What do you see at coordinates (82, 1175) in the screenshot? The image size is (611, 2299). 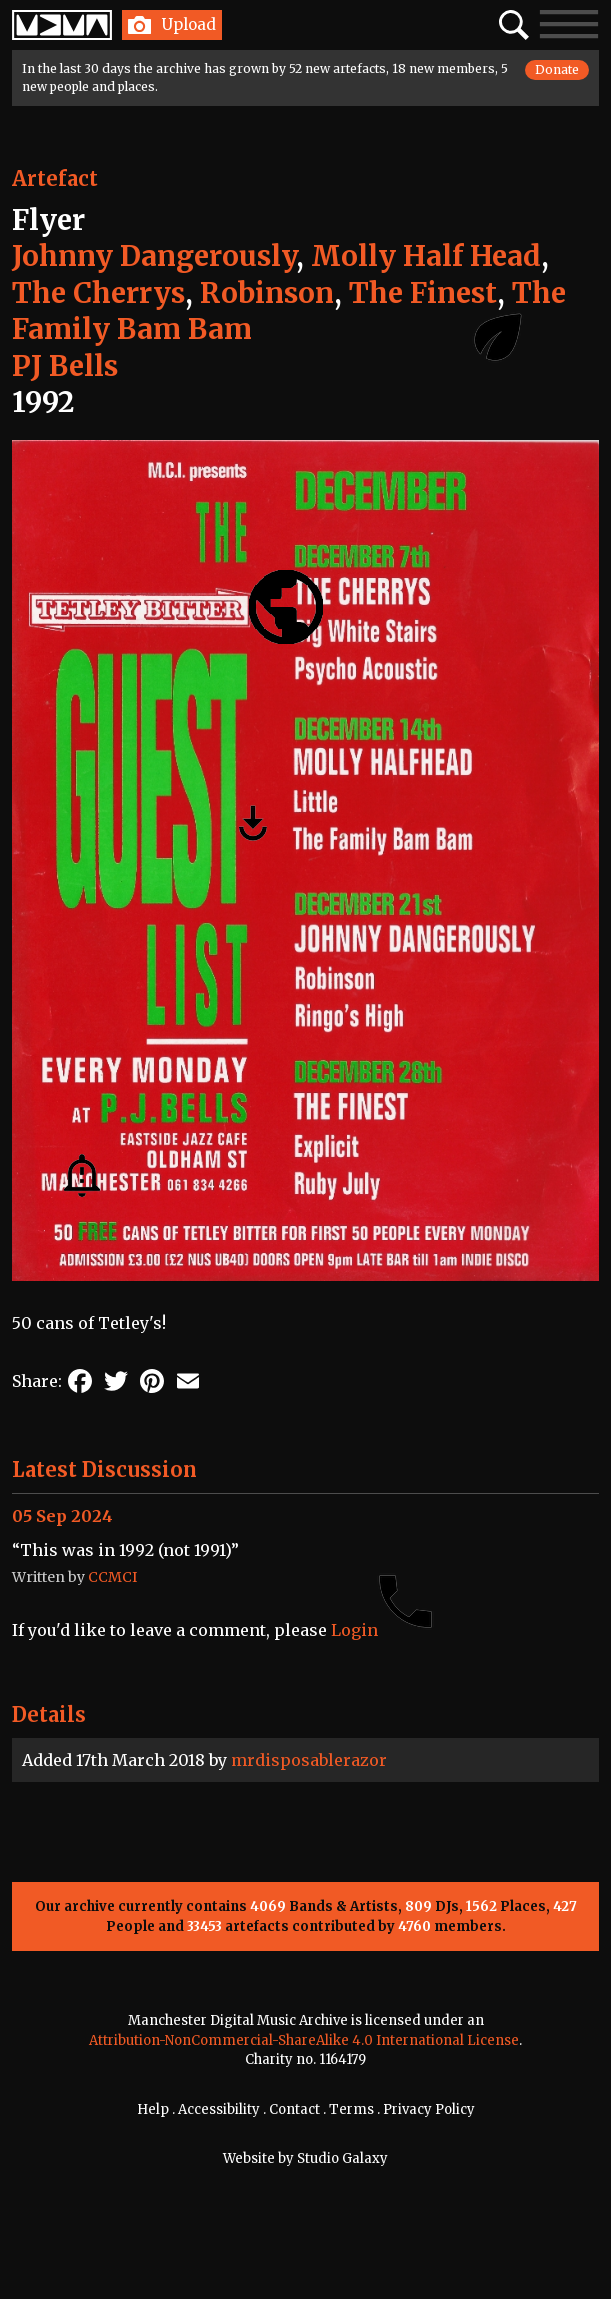 I see `important notification requiring attention` at bounding box center [82, 1175].